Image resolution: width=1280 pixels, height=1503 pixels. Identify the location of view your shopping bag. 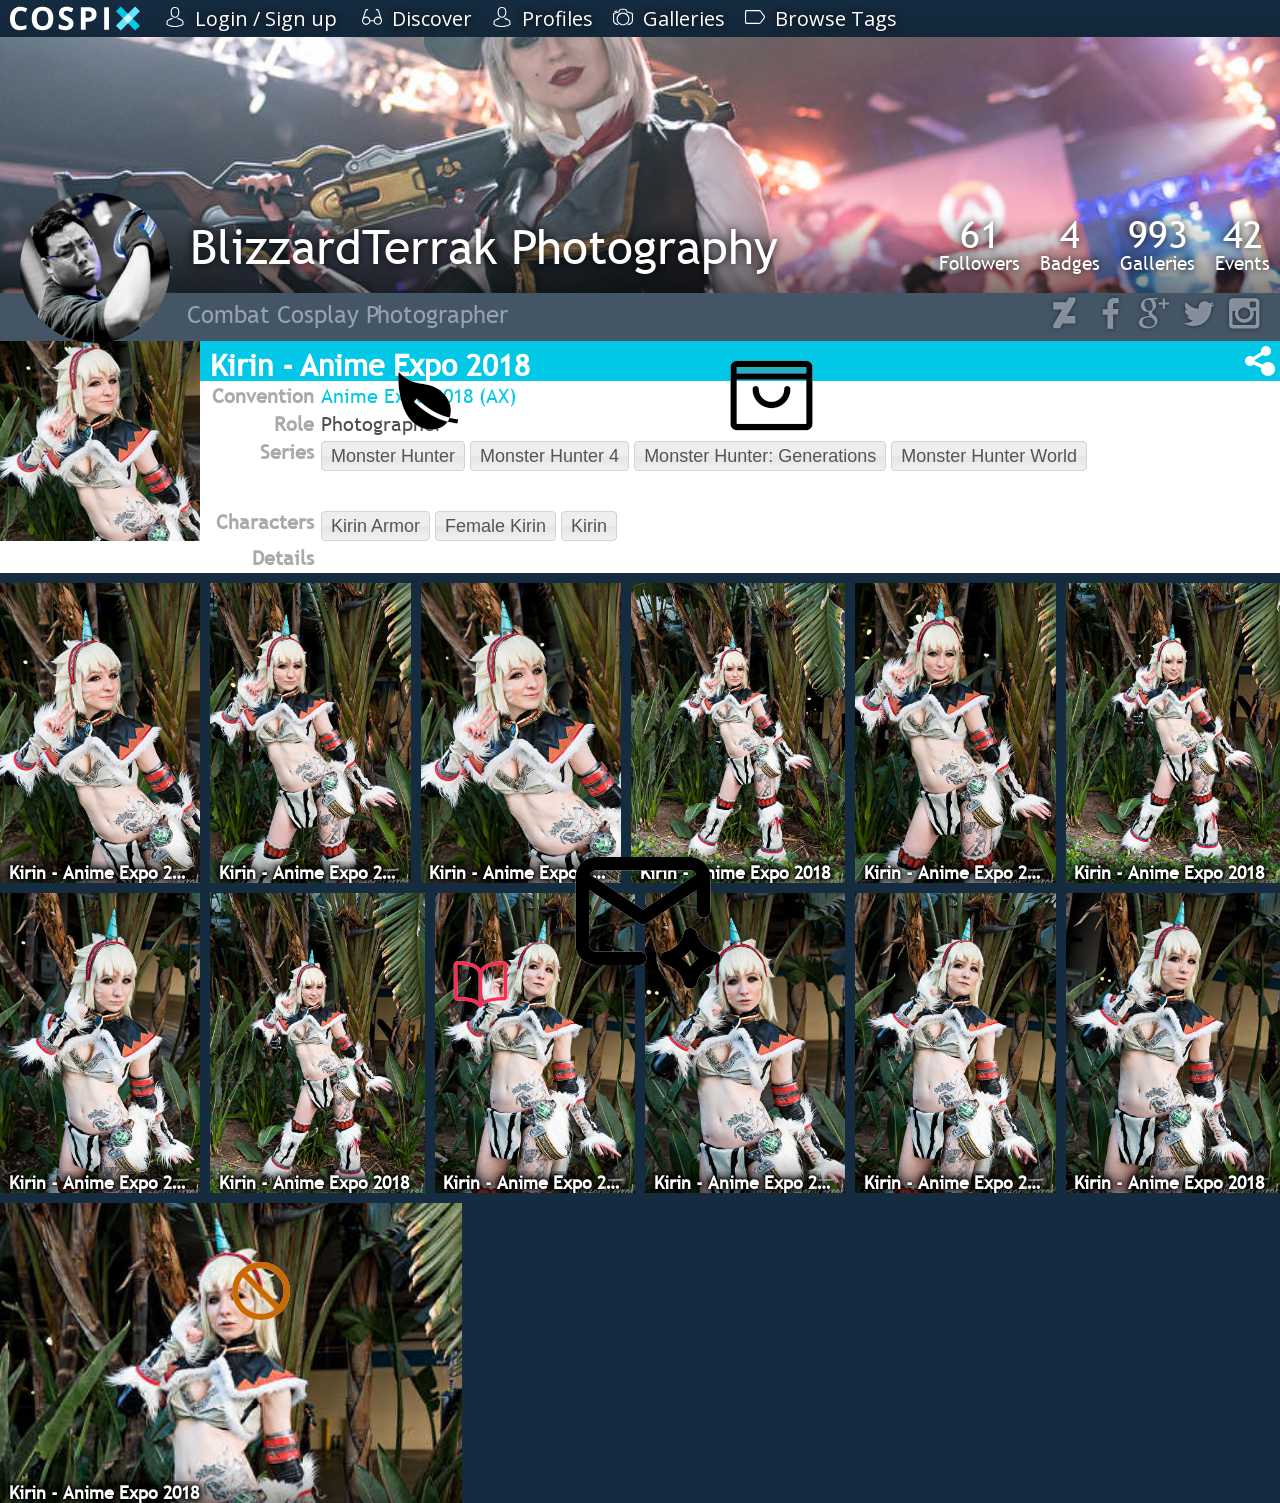
(771, 395).